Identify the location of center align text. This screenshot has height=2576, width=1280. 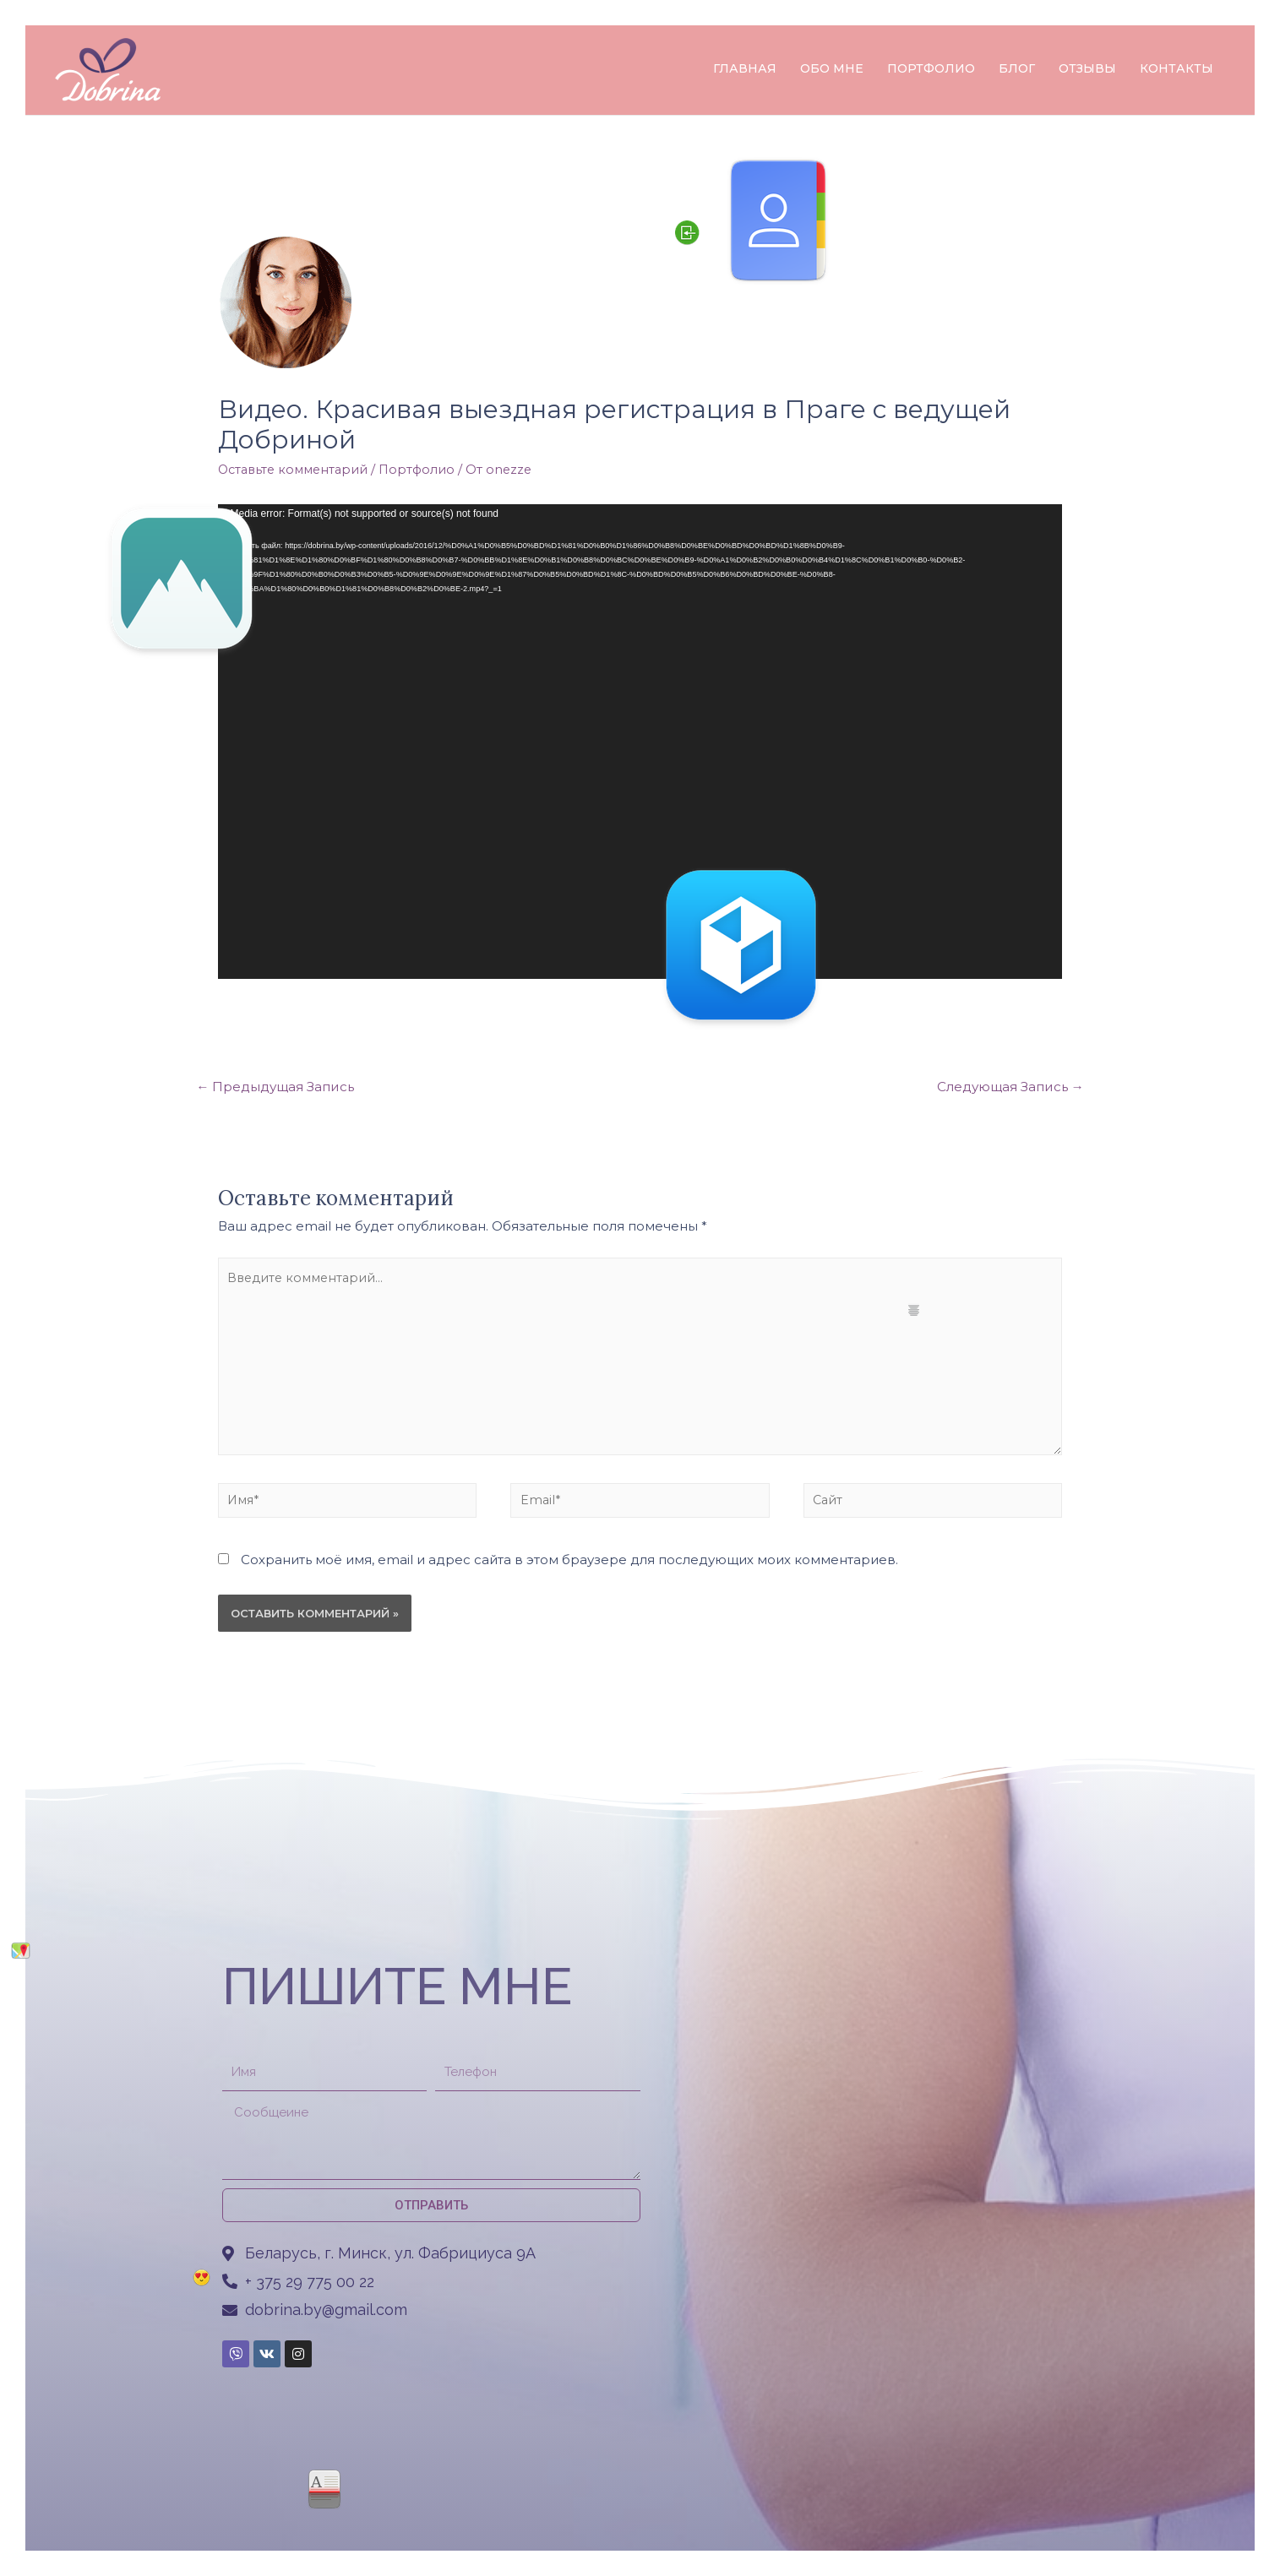
(913, 1310).